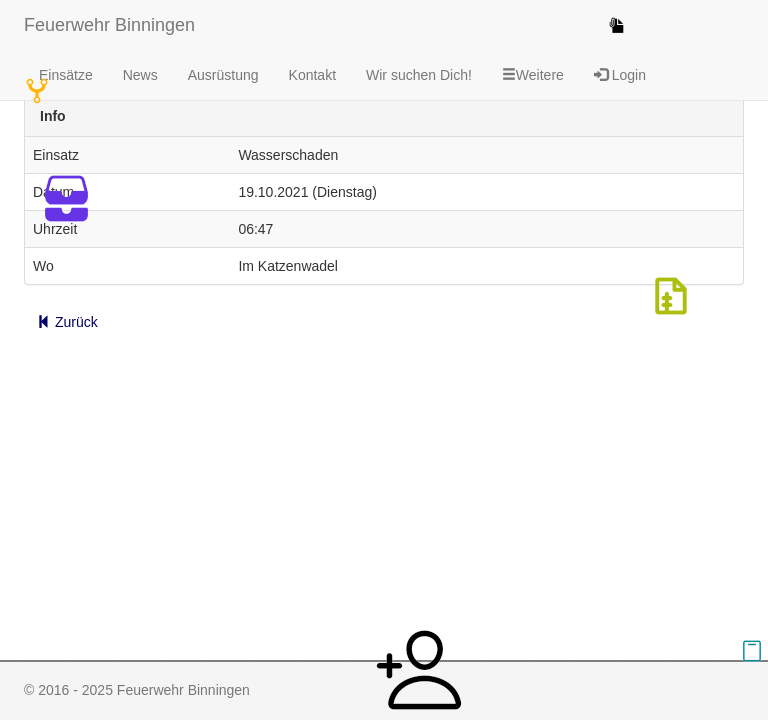 This screenshot has width=768, height=720. What do you see at coordinates (419, 670) in the screenshot?
I see `add a new contact` at bounding box center [419, 670].